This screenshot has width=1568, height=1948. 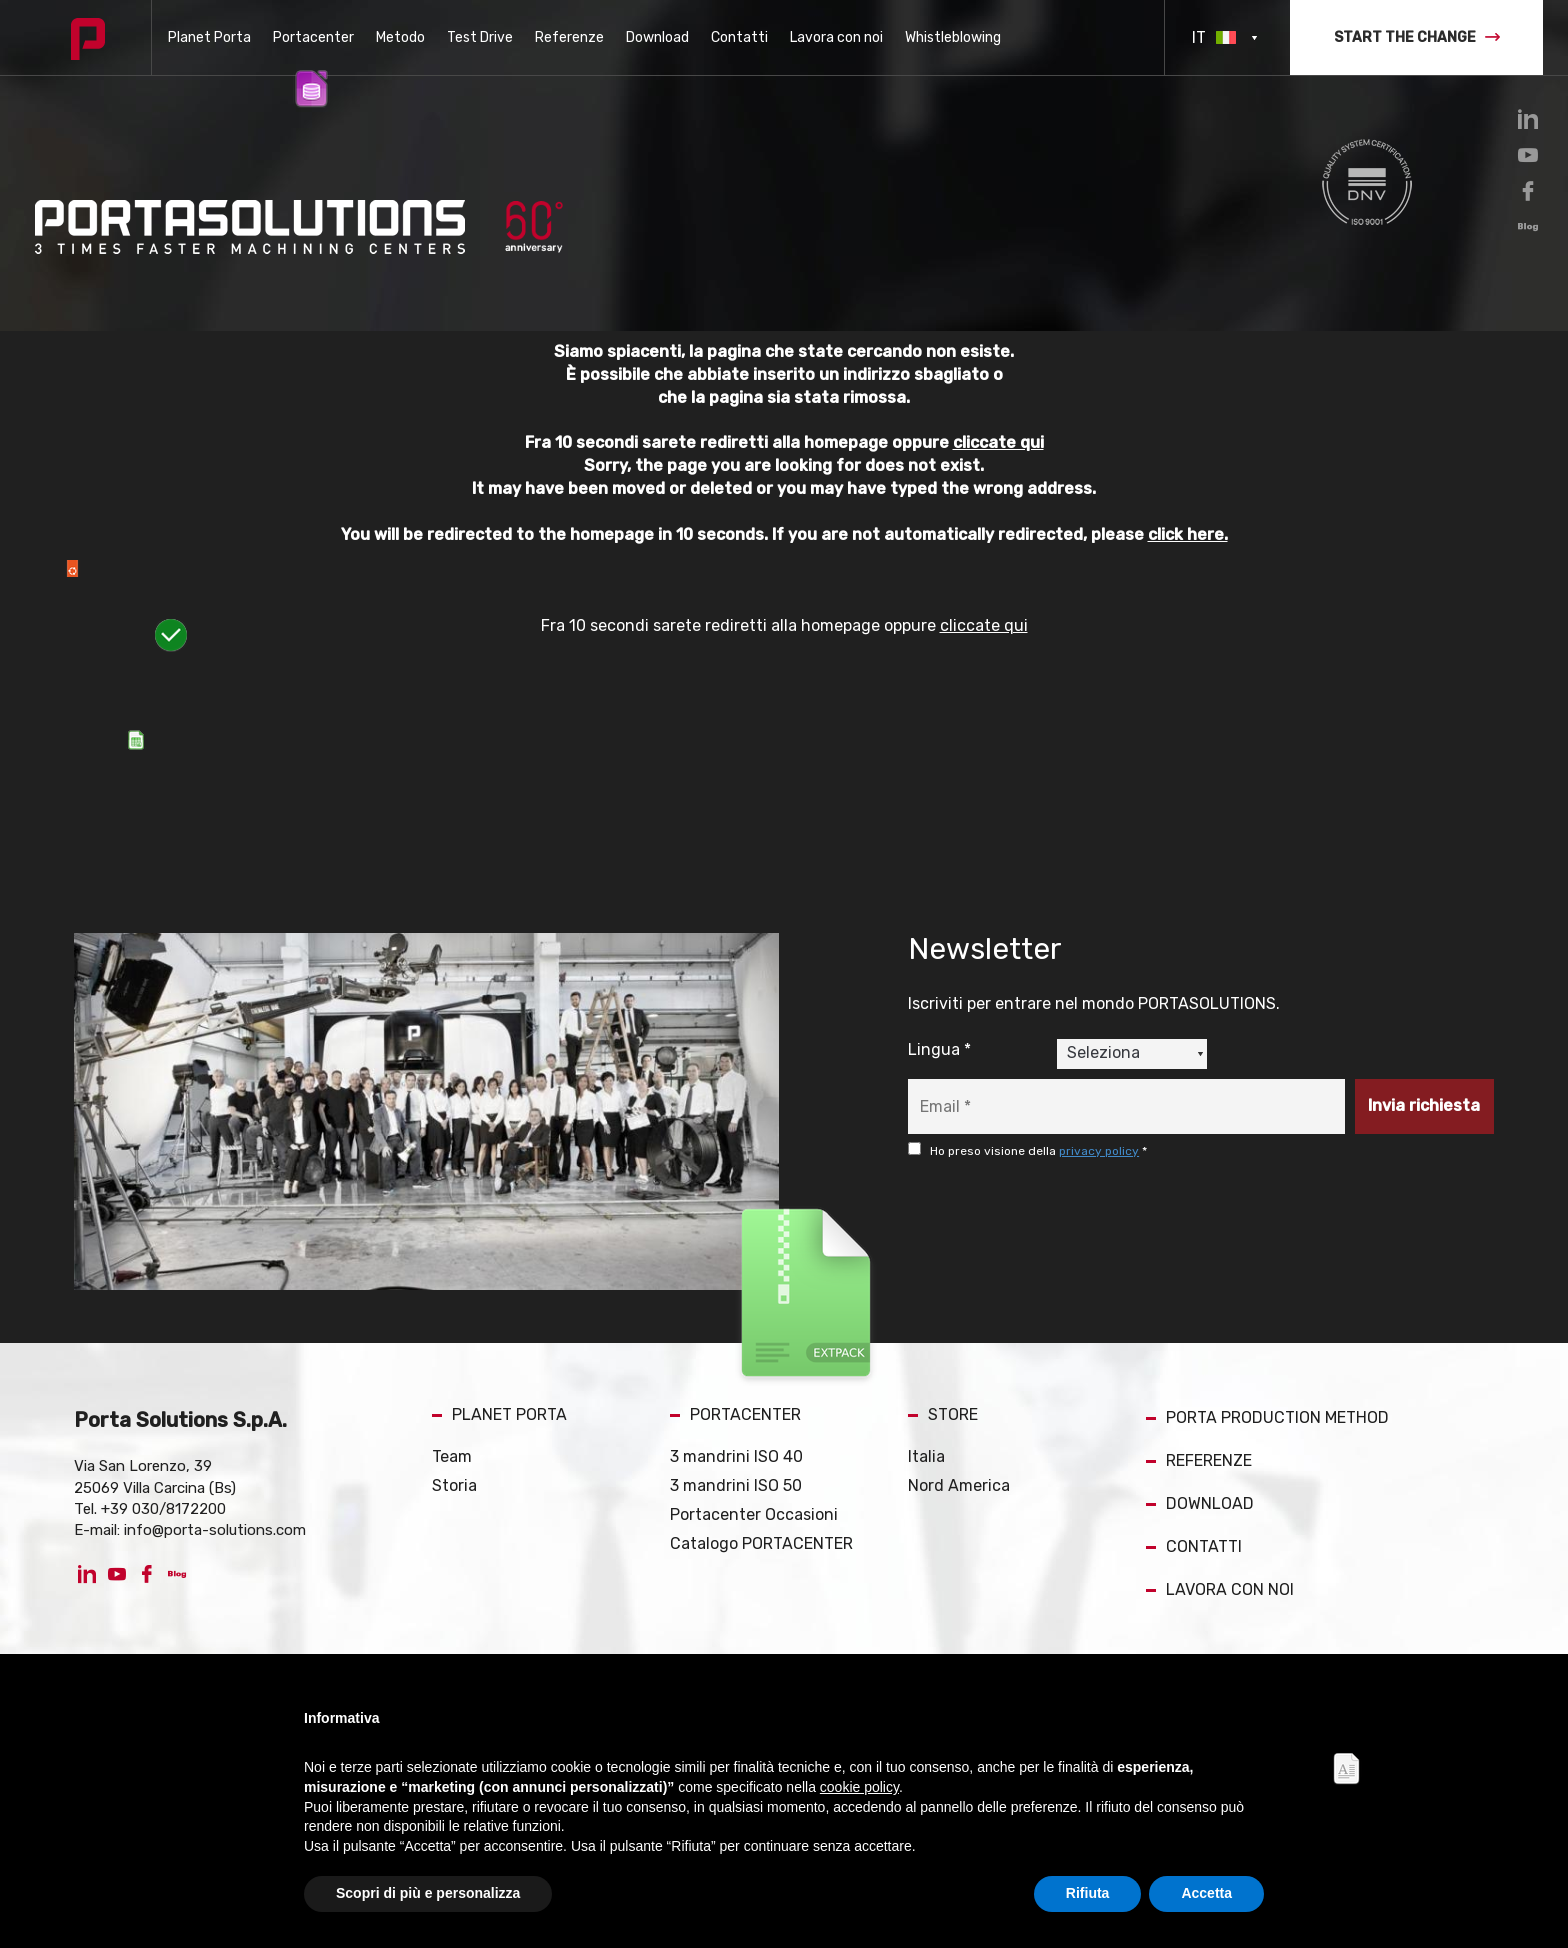 I want to click on open LibreOffice Base database application, so click(x=311, y=88).